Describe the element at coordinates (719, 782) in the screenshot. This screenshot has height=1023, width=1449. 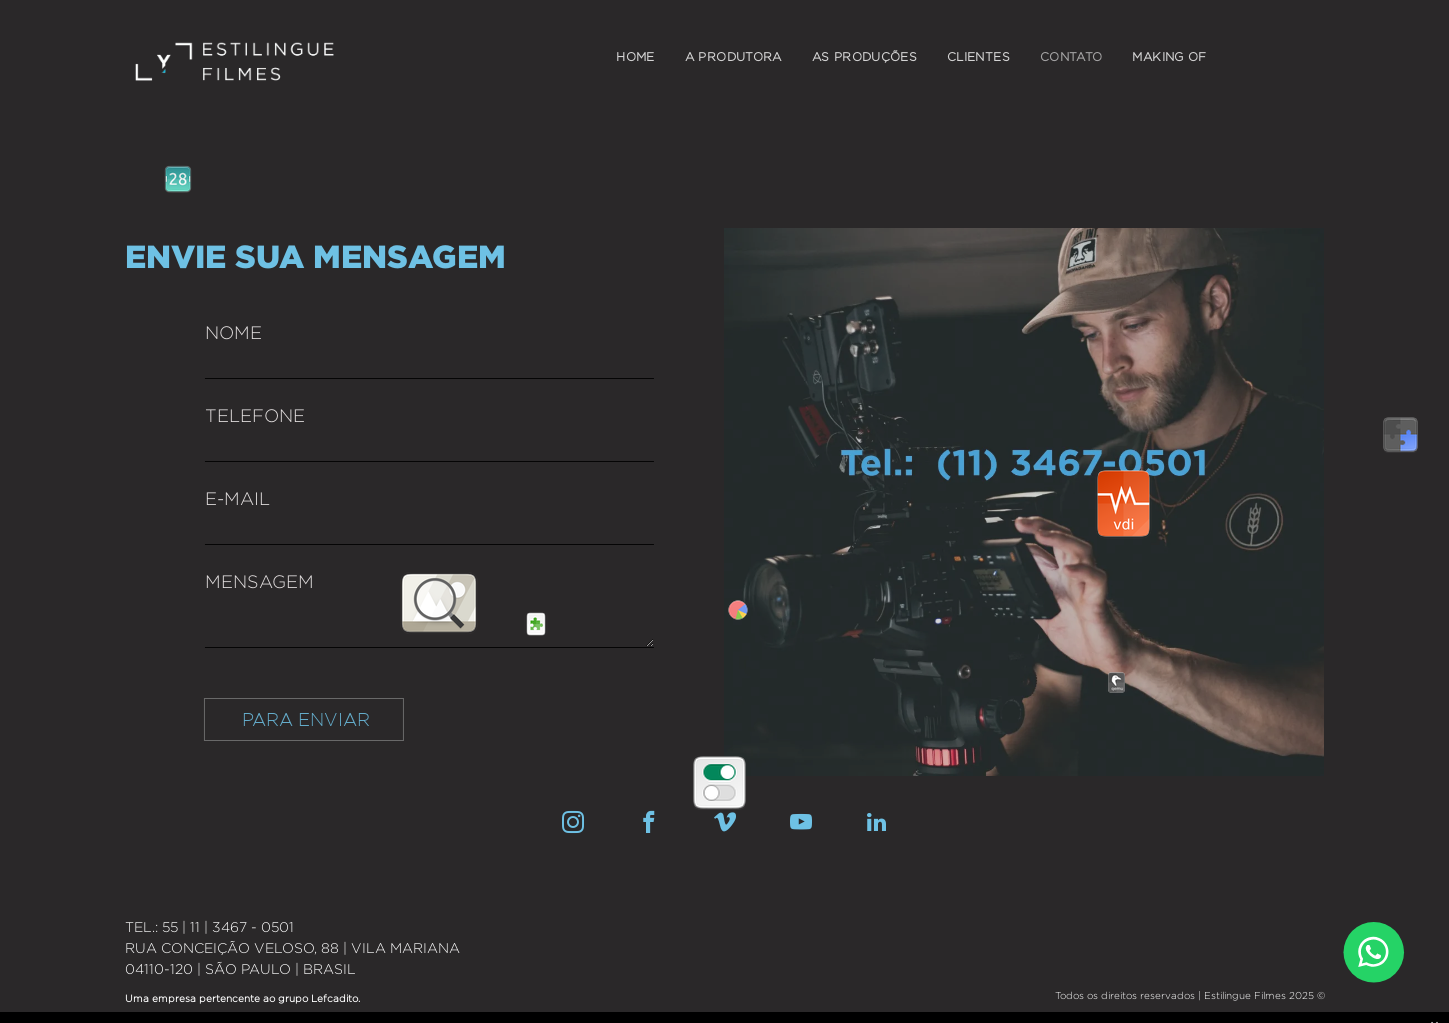
I see `open system settings or preferences` at that location.